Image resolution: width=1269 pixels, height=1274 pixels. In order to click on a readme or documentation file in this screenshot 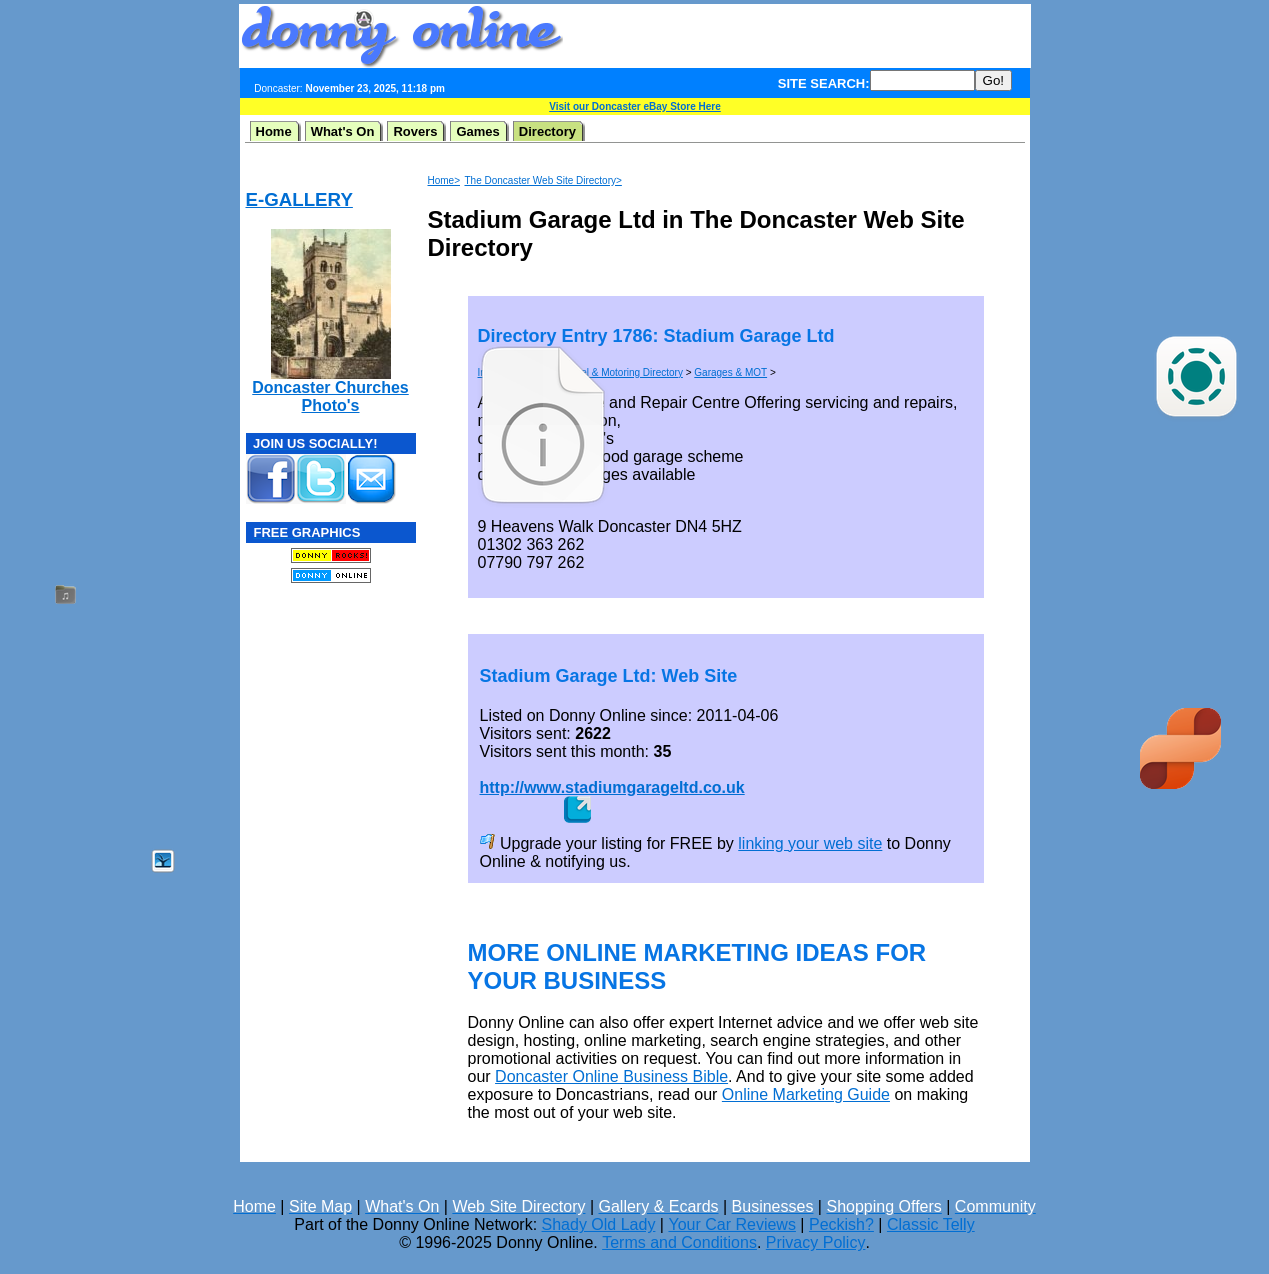, I will do `click(543, 425)`.